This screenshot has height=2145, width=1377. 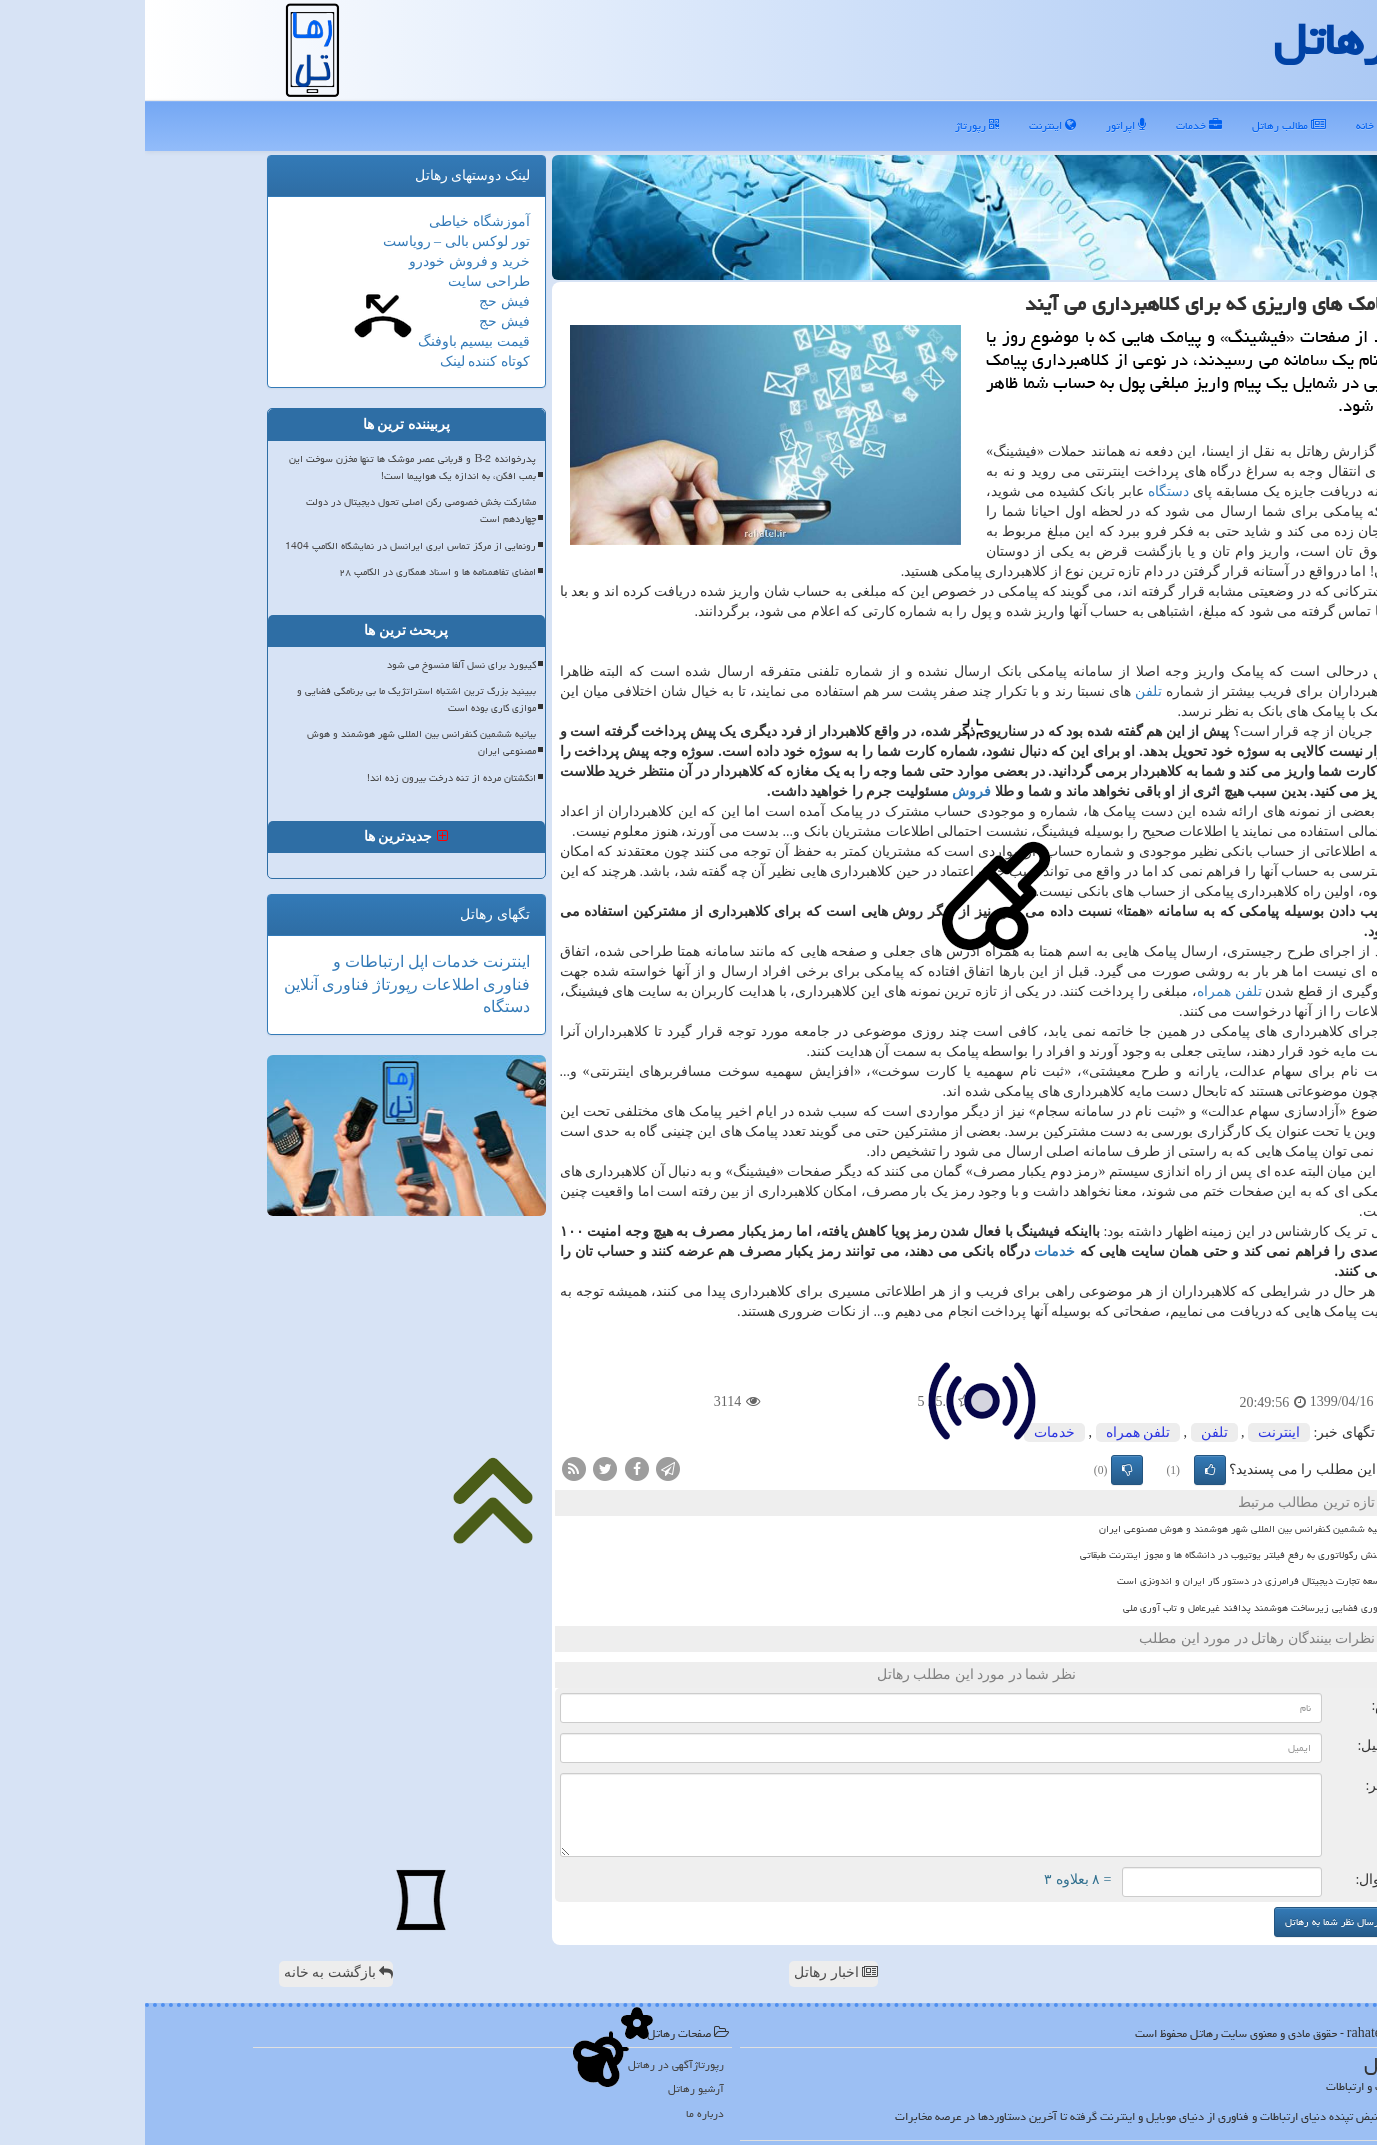 What do you see at coordinates (973, 729) in the screenshot?
I see `exit fullscreen mode` at bounding box center [973, 729].